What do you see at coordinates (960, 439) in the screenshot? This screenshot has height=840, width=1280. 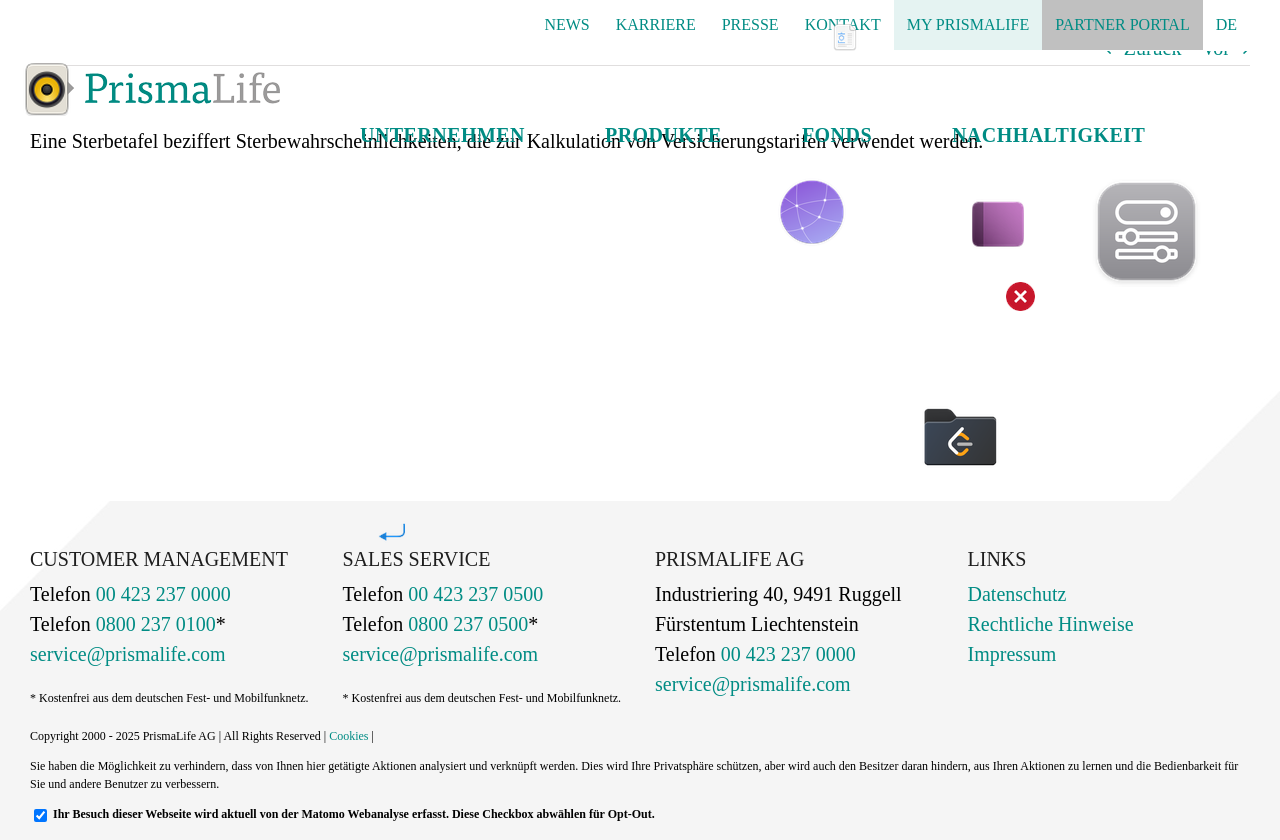 I see `open your leetcode practice files folder` at bounding box center [960, 439].